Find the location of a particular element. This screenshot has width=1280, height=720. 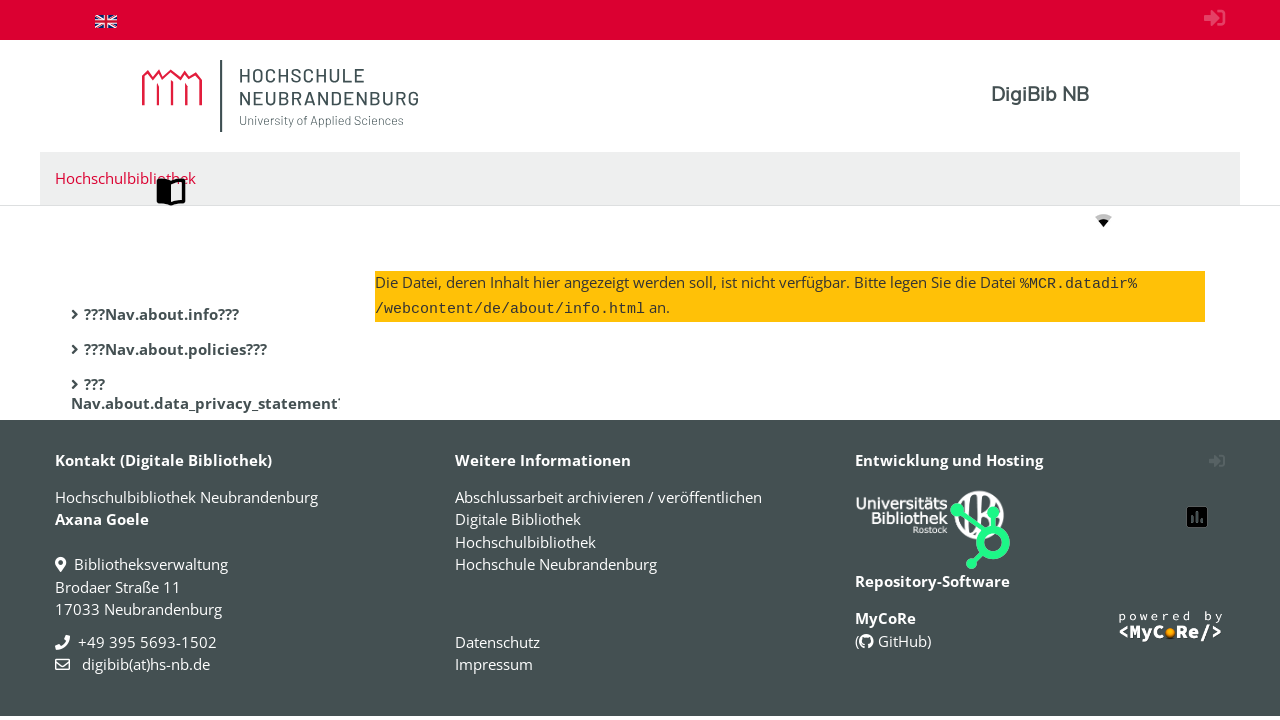

open reading mode or e-reader is located at coordinates (171, 191).